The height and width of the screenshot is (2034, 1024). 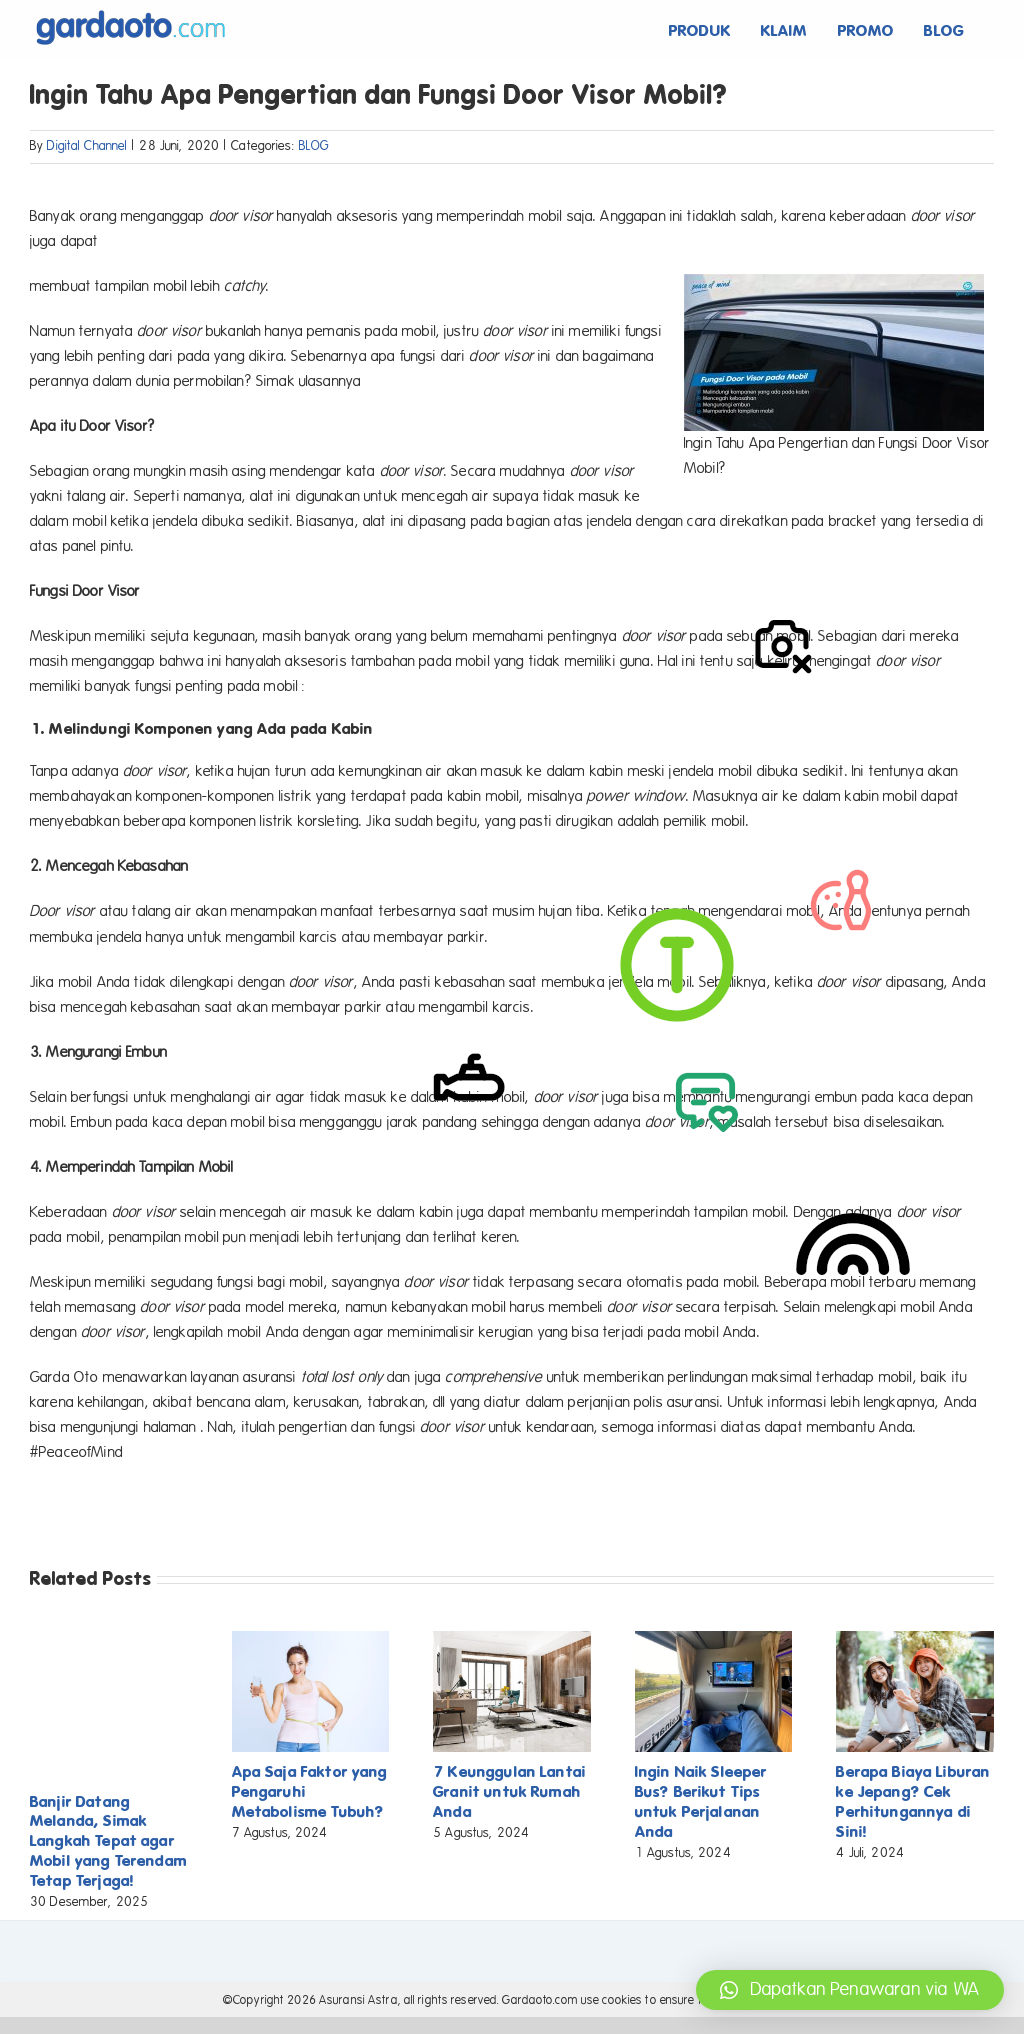 What do you see at coordinates (677, 965) in the screenshot?
I see `indicates text or typography settings` at bounding box center [677, 965].